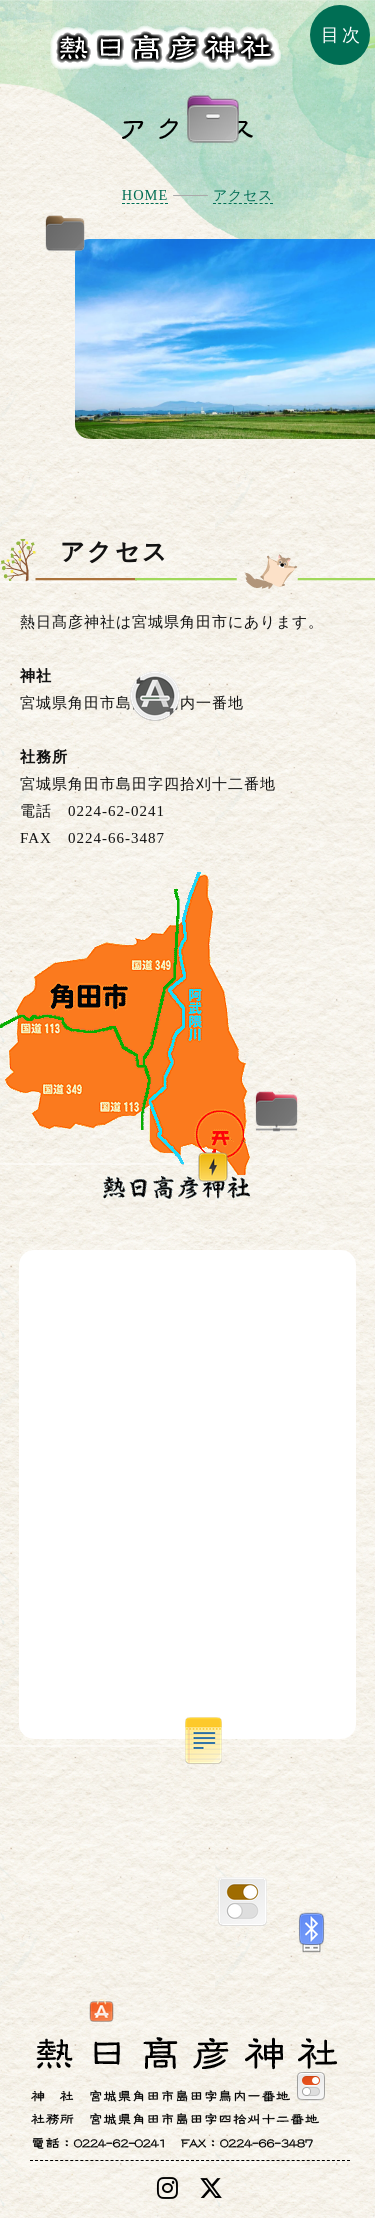  Describe the element at coordinates (155, 696) in the screenshot. I see `open the software updater application` at that location.